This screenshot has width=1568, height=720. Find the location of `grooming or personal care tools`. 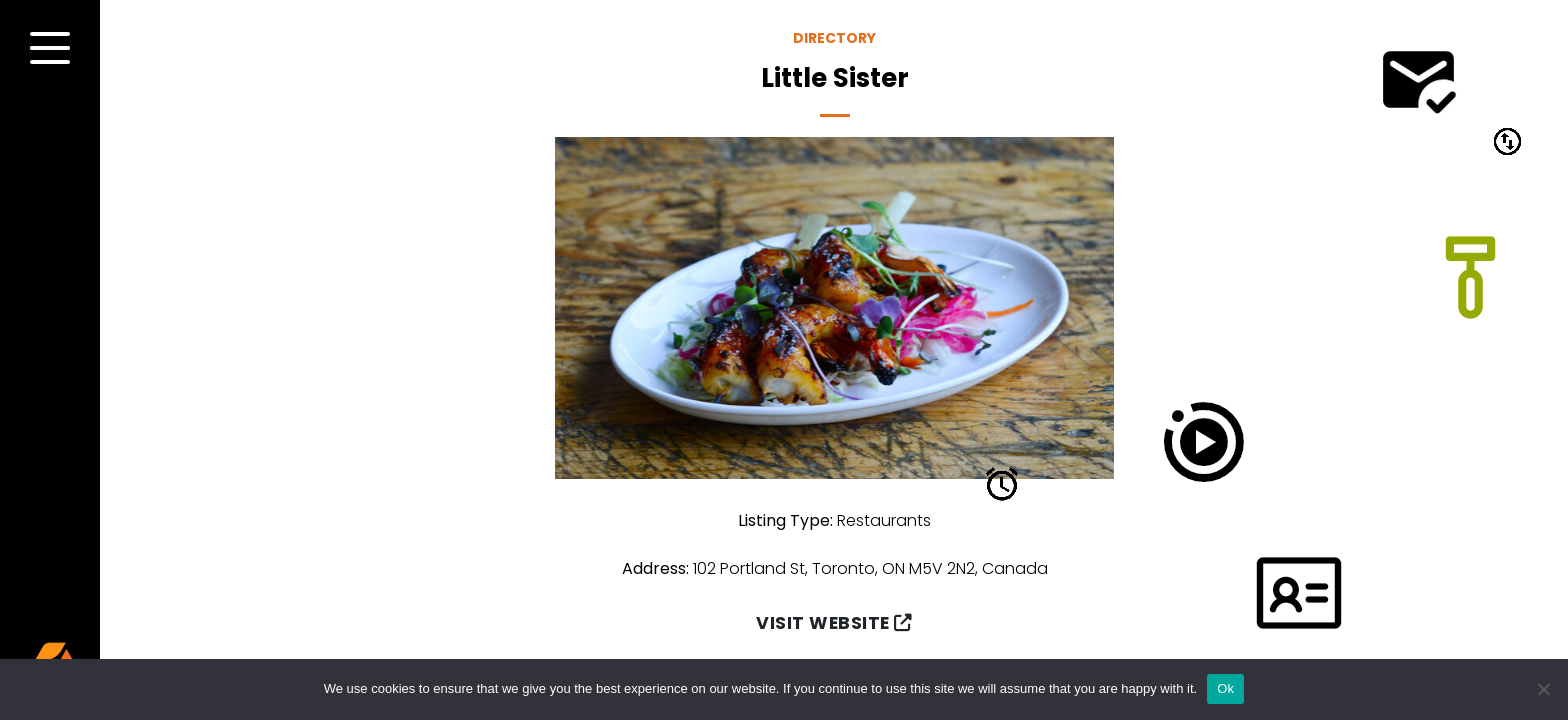

grooming or personal care tools is located at coordinates (1470, 277).